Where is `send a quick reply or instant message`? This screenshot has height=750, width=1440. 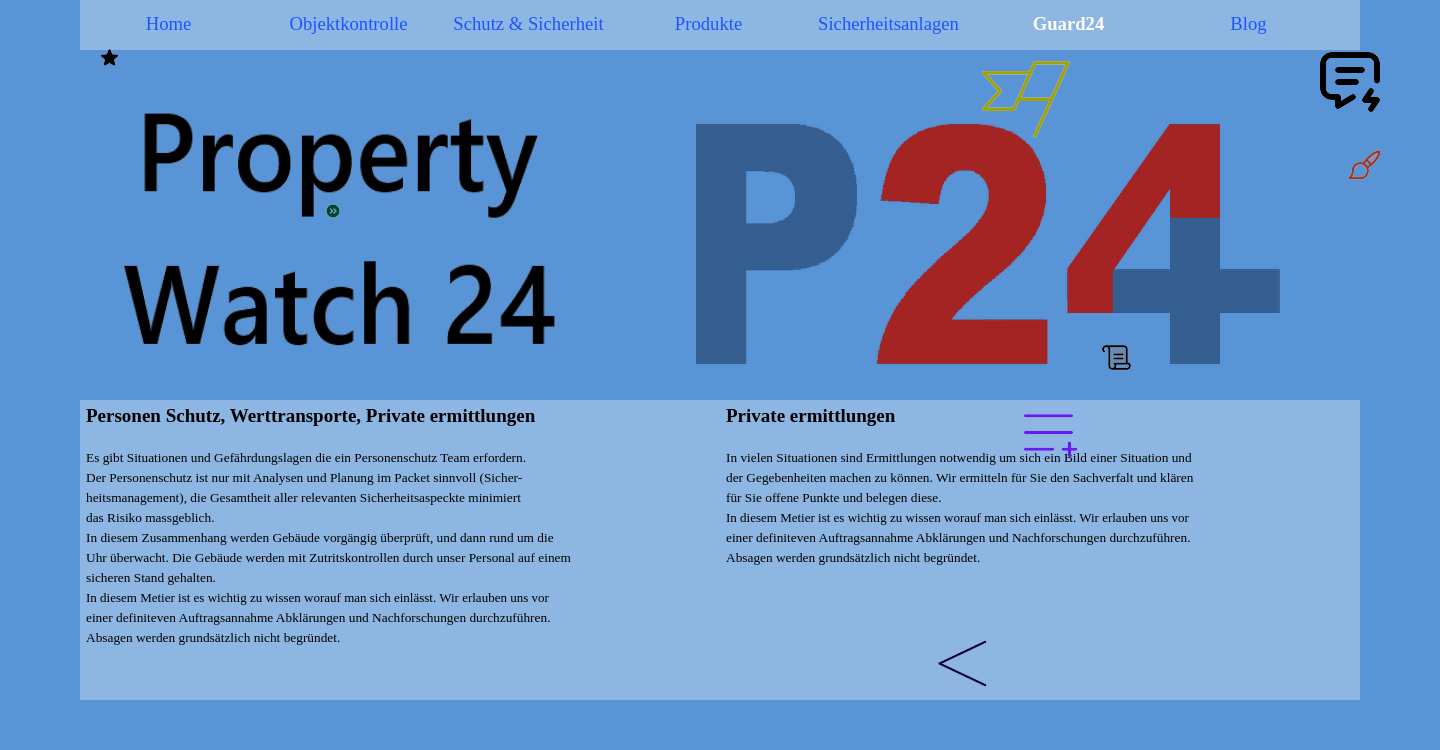
send a quick reply or instant message is located at coordinates (1350, 79).